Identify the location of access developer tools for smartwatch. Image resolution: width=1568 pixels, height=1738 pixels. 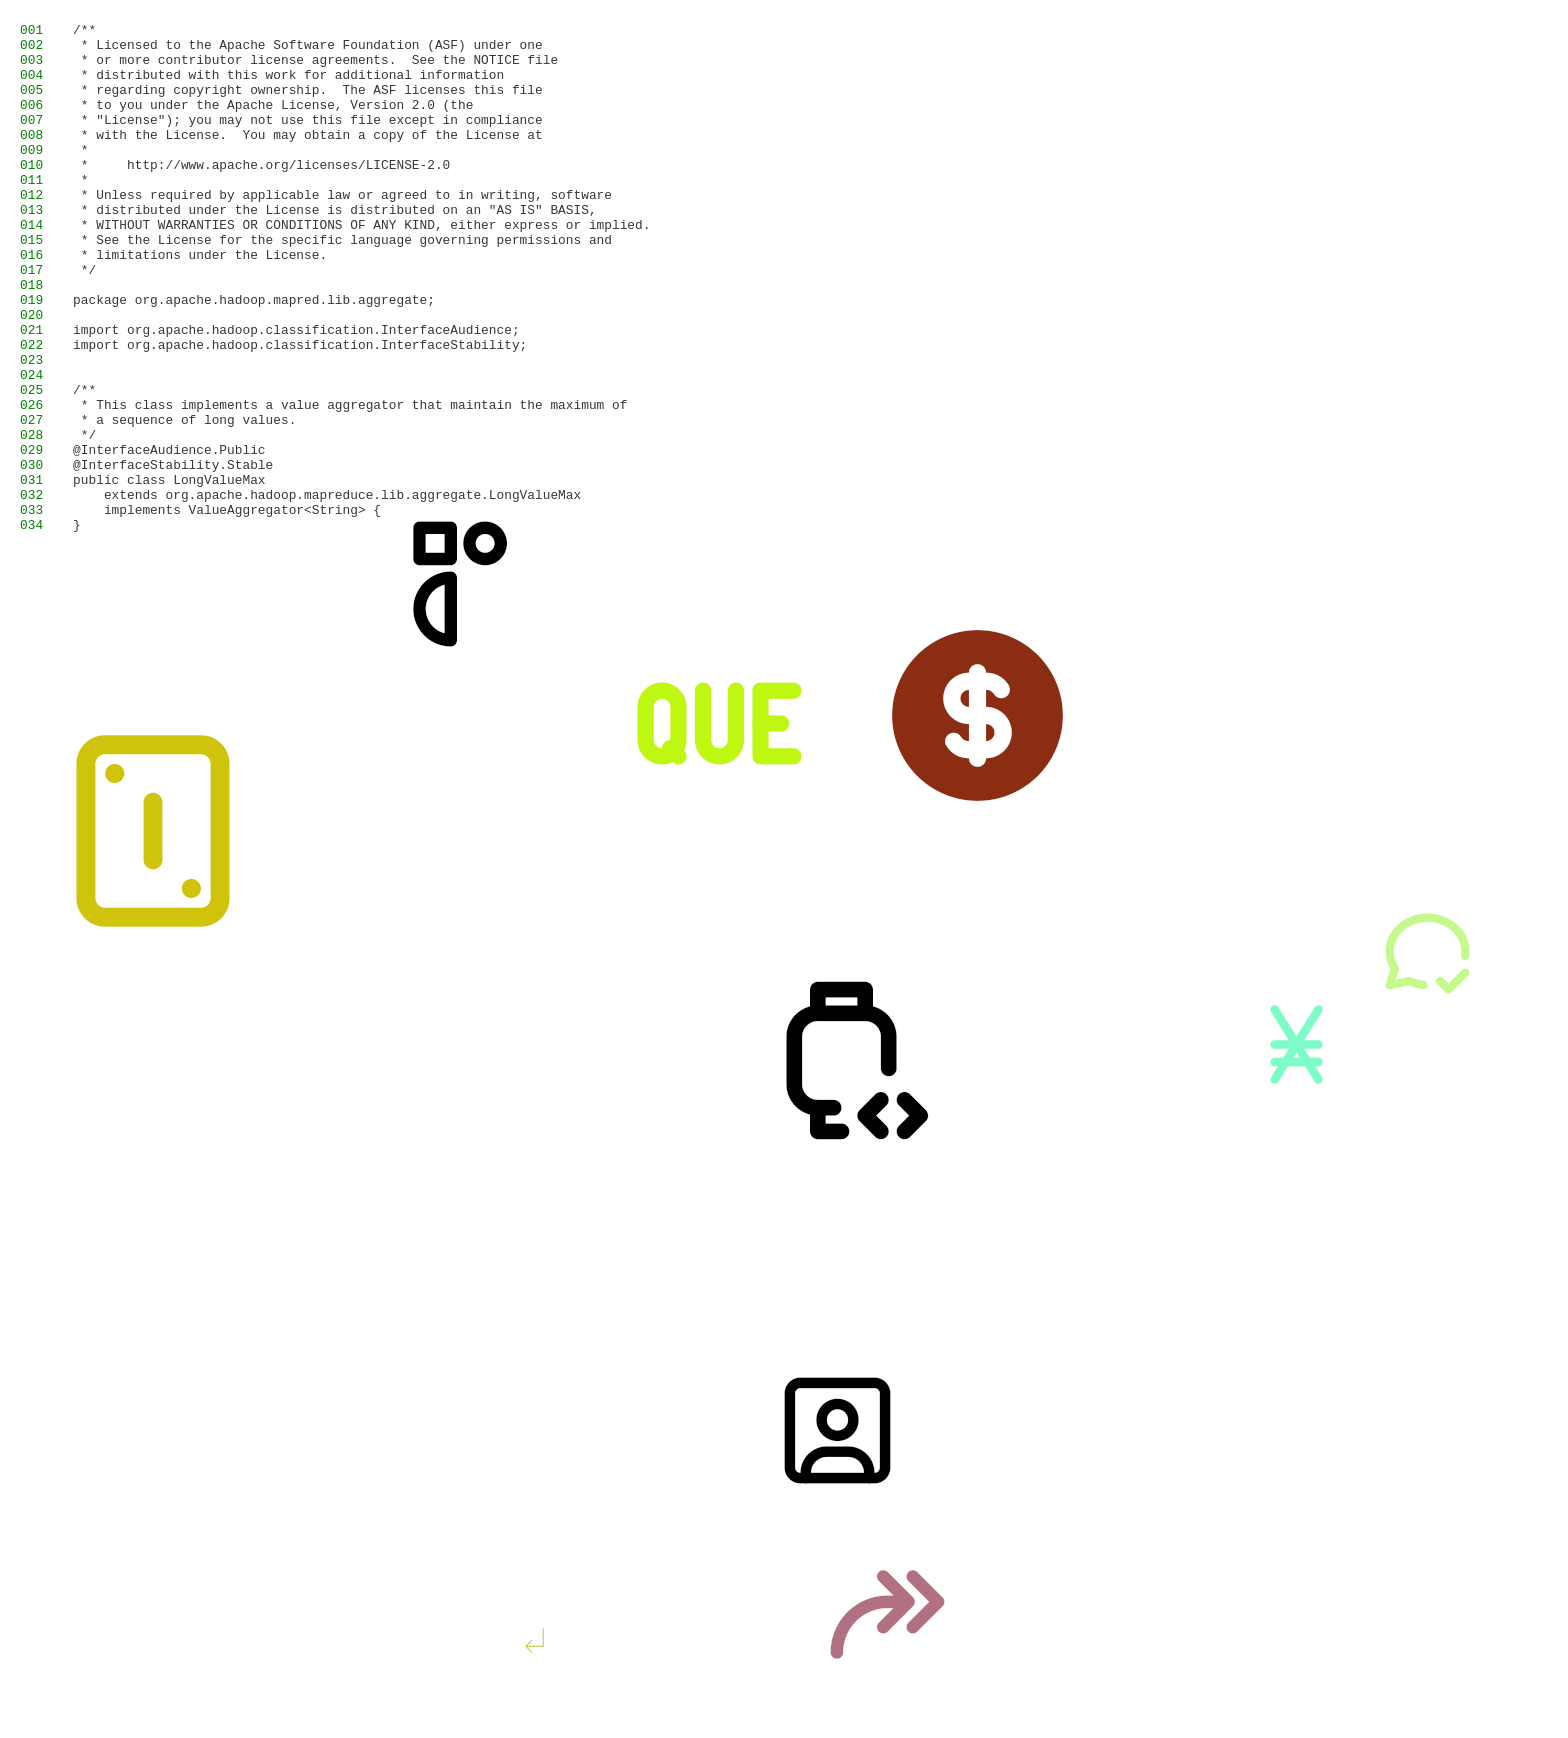
(841, 1060).